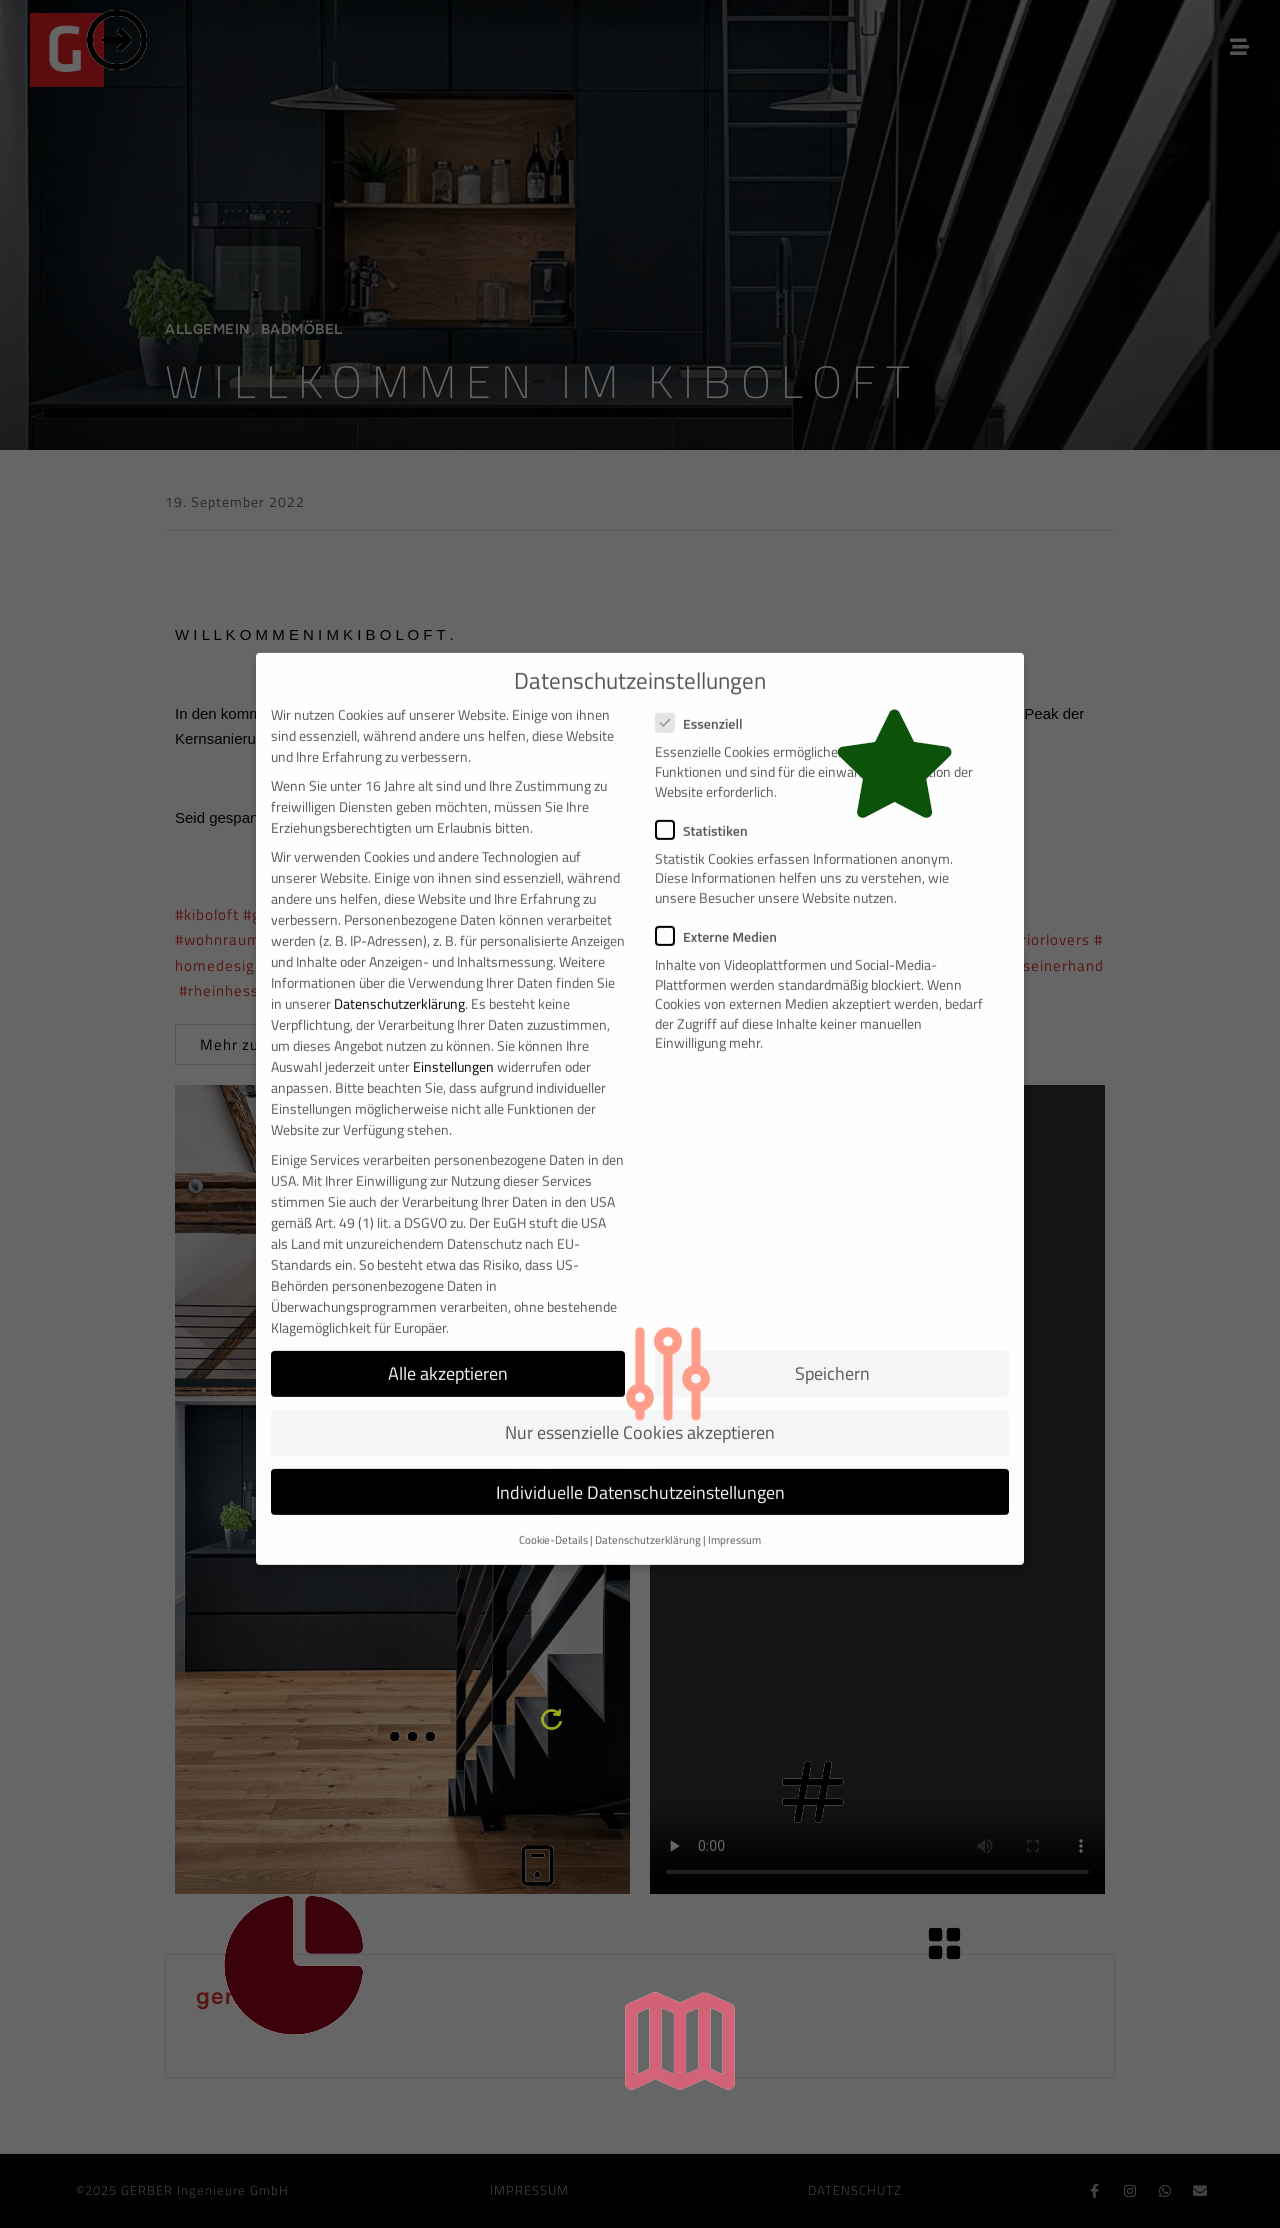  What do you see at coordinates (894, 766) in the screenshot?
I see `add item to favorites` at bounding box center [894, 766].